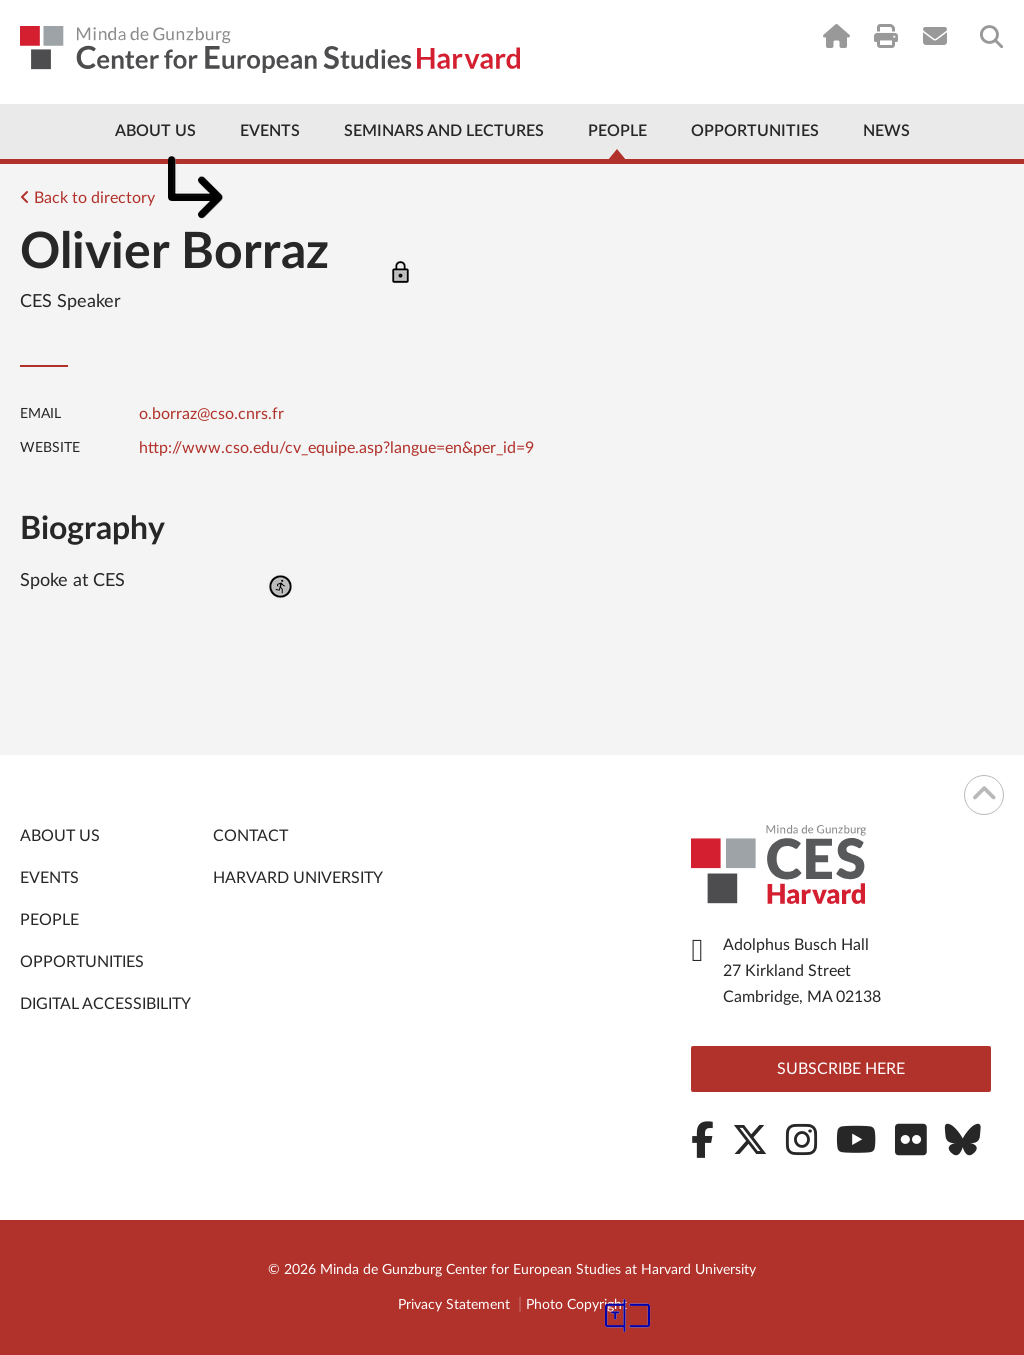  I want to click on navigate to a subdirectory or nested folder, so click(198, 186).